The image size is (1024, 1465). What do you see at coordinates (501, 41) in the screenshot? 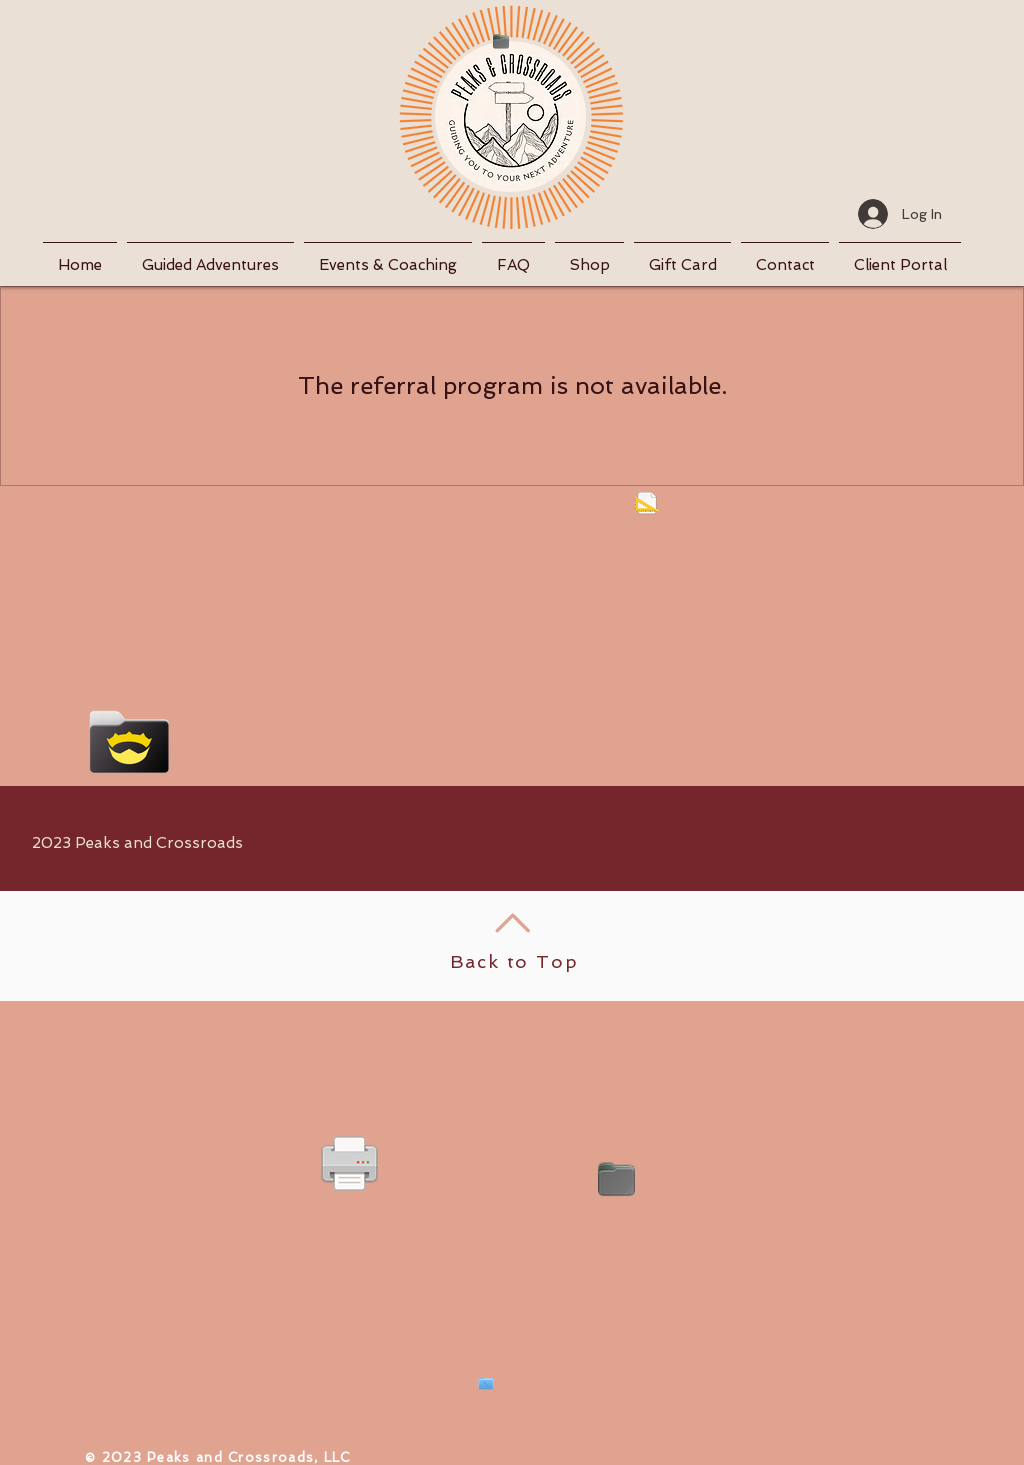
I see `indicates an open or currently accessed folder` at bounding box center [501, 41].